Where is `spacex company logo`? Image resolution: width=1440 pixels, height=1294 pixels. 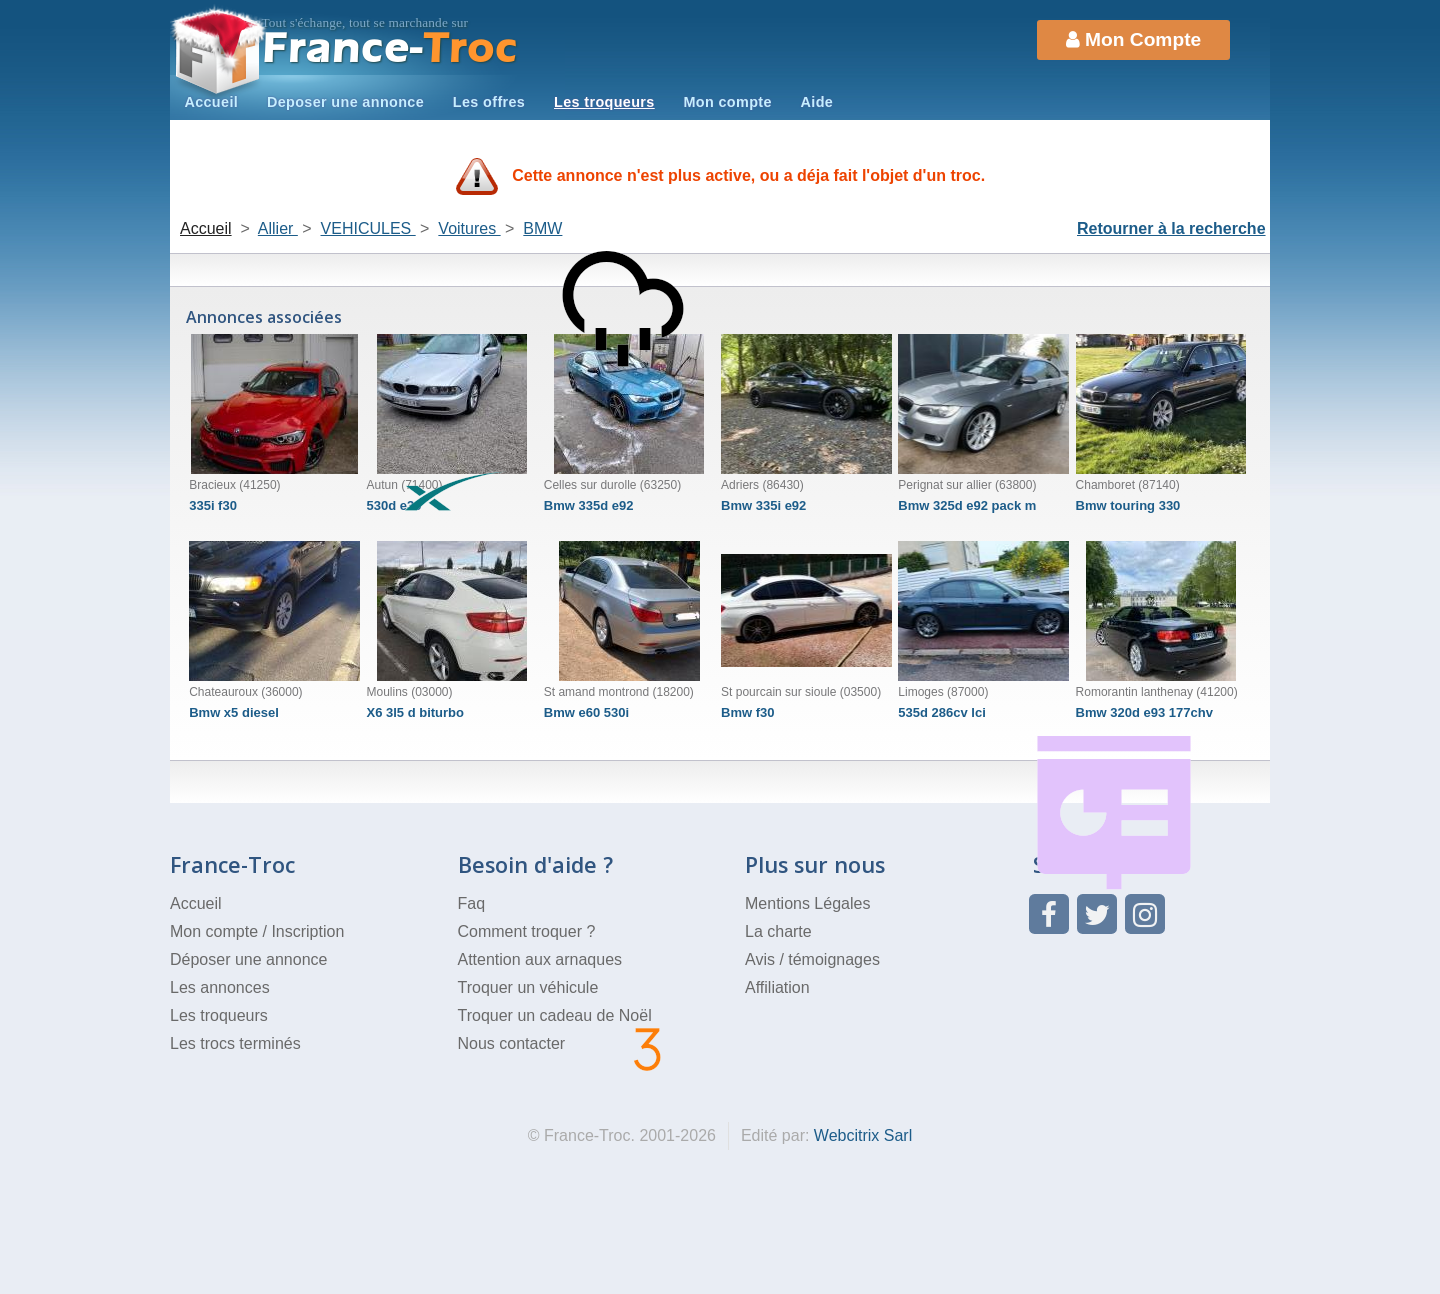
spacex company logo is located at coordinates (456, 491).